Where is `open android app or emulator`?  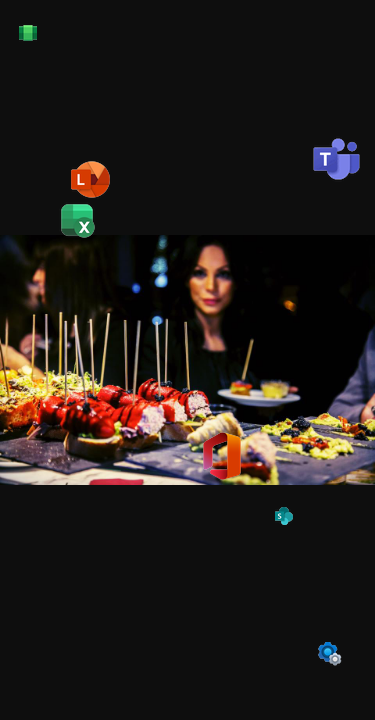 open android app or emulator is located at coordinates (28, 33).